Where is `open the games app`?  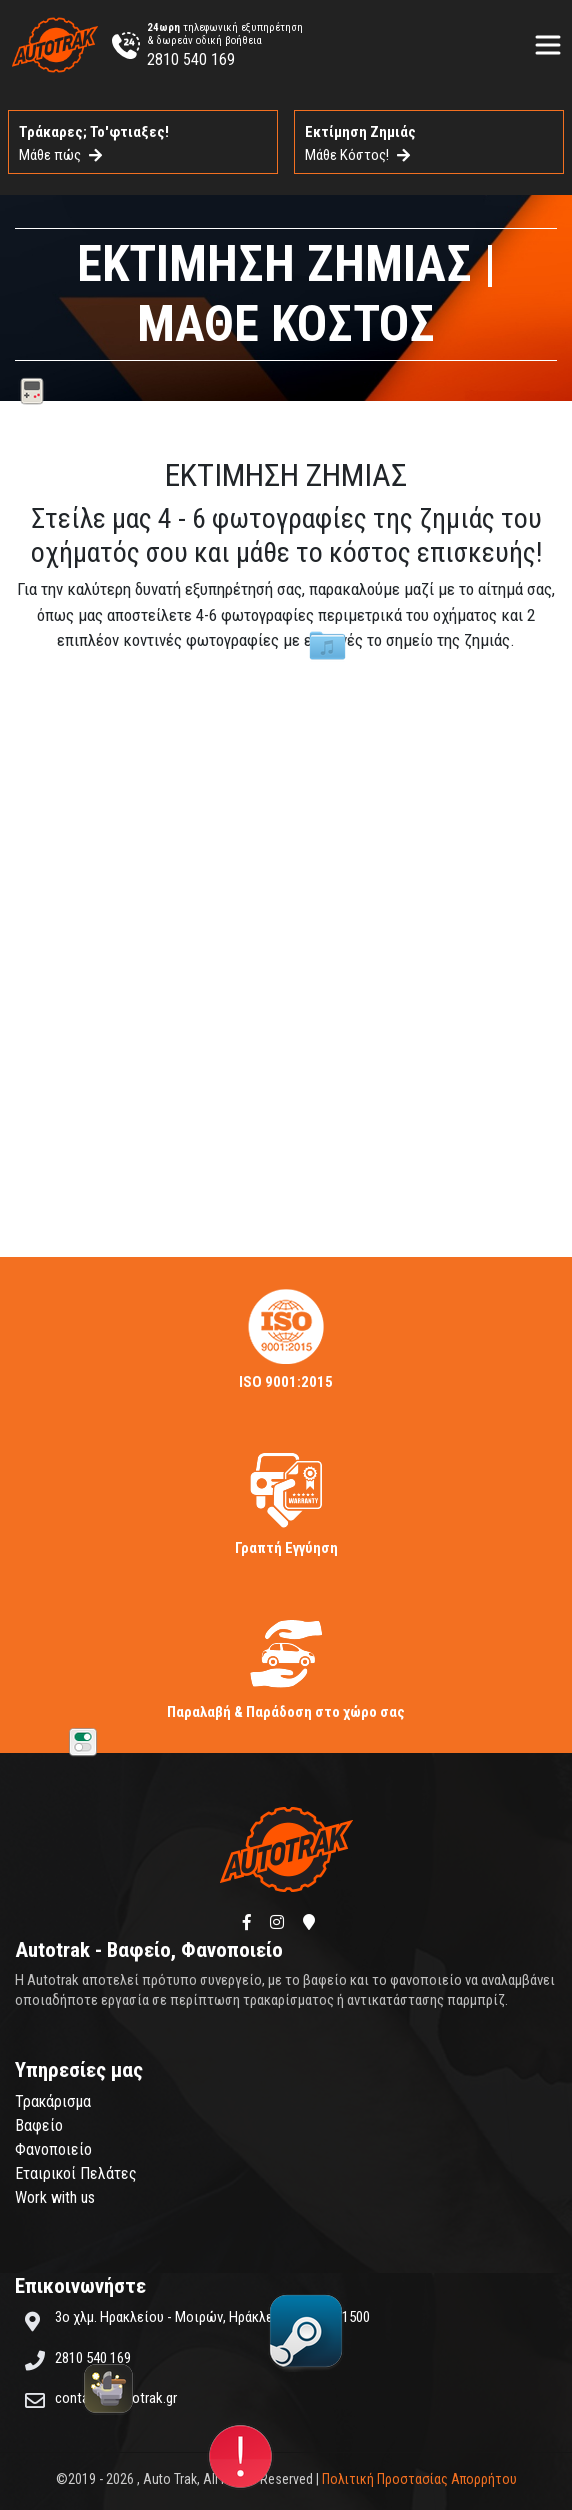
open the games app is located at coordinates (32, 391).